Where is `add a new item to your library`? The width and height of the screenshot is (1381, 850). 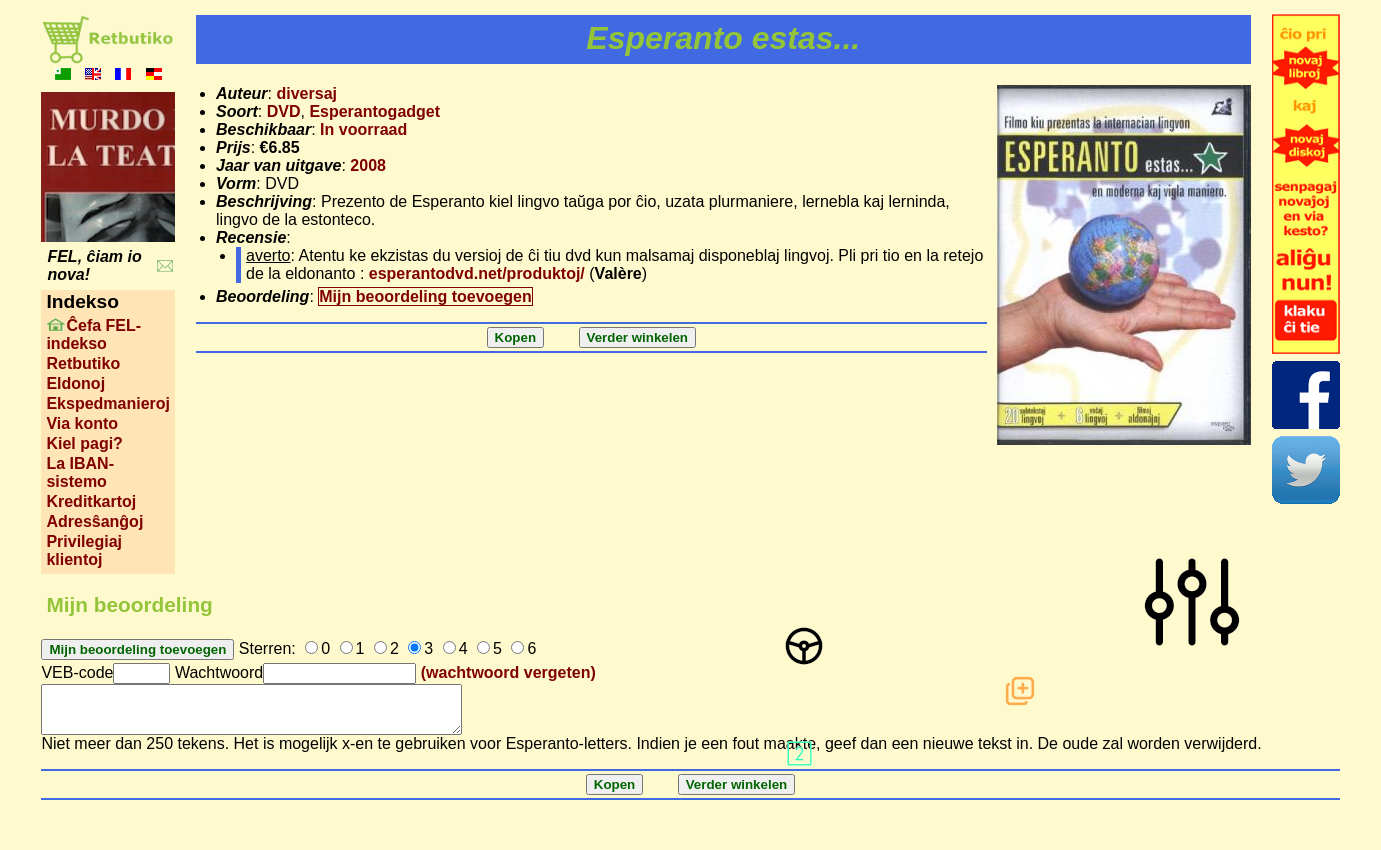 add a new item to your library is located at coordinates (1020, 691).